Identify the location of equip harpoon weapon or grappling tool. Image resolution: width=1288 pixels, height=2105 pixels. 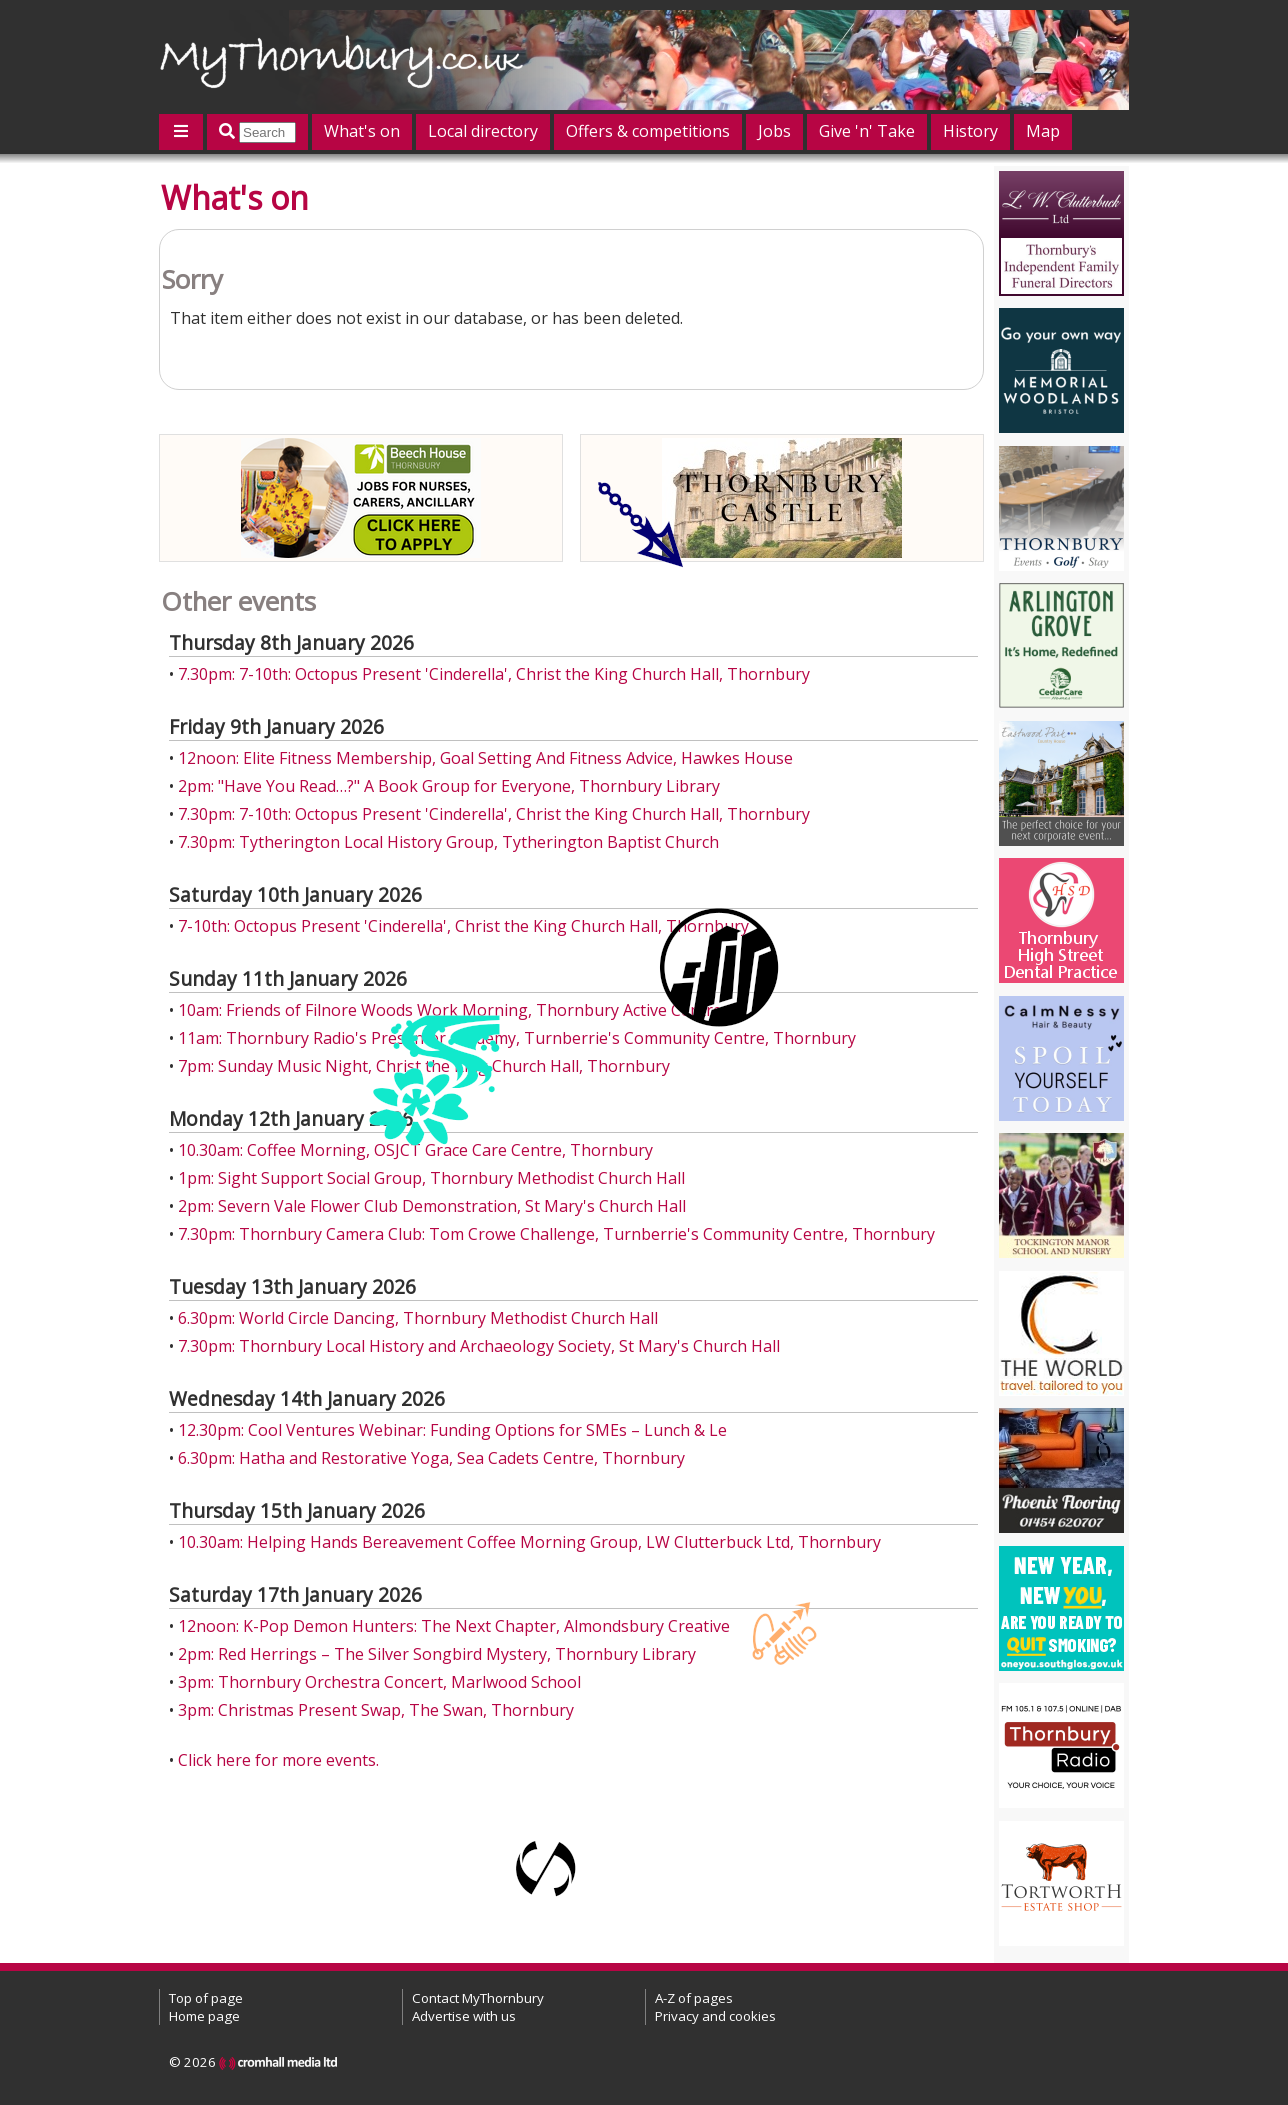
(640, 524).